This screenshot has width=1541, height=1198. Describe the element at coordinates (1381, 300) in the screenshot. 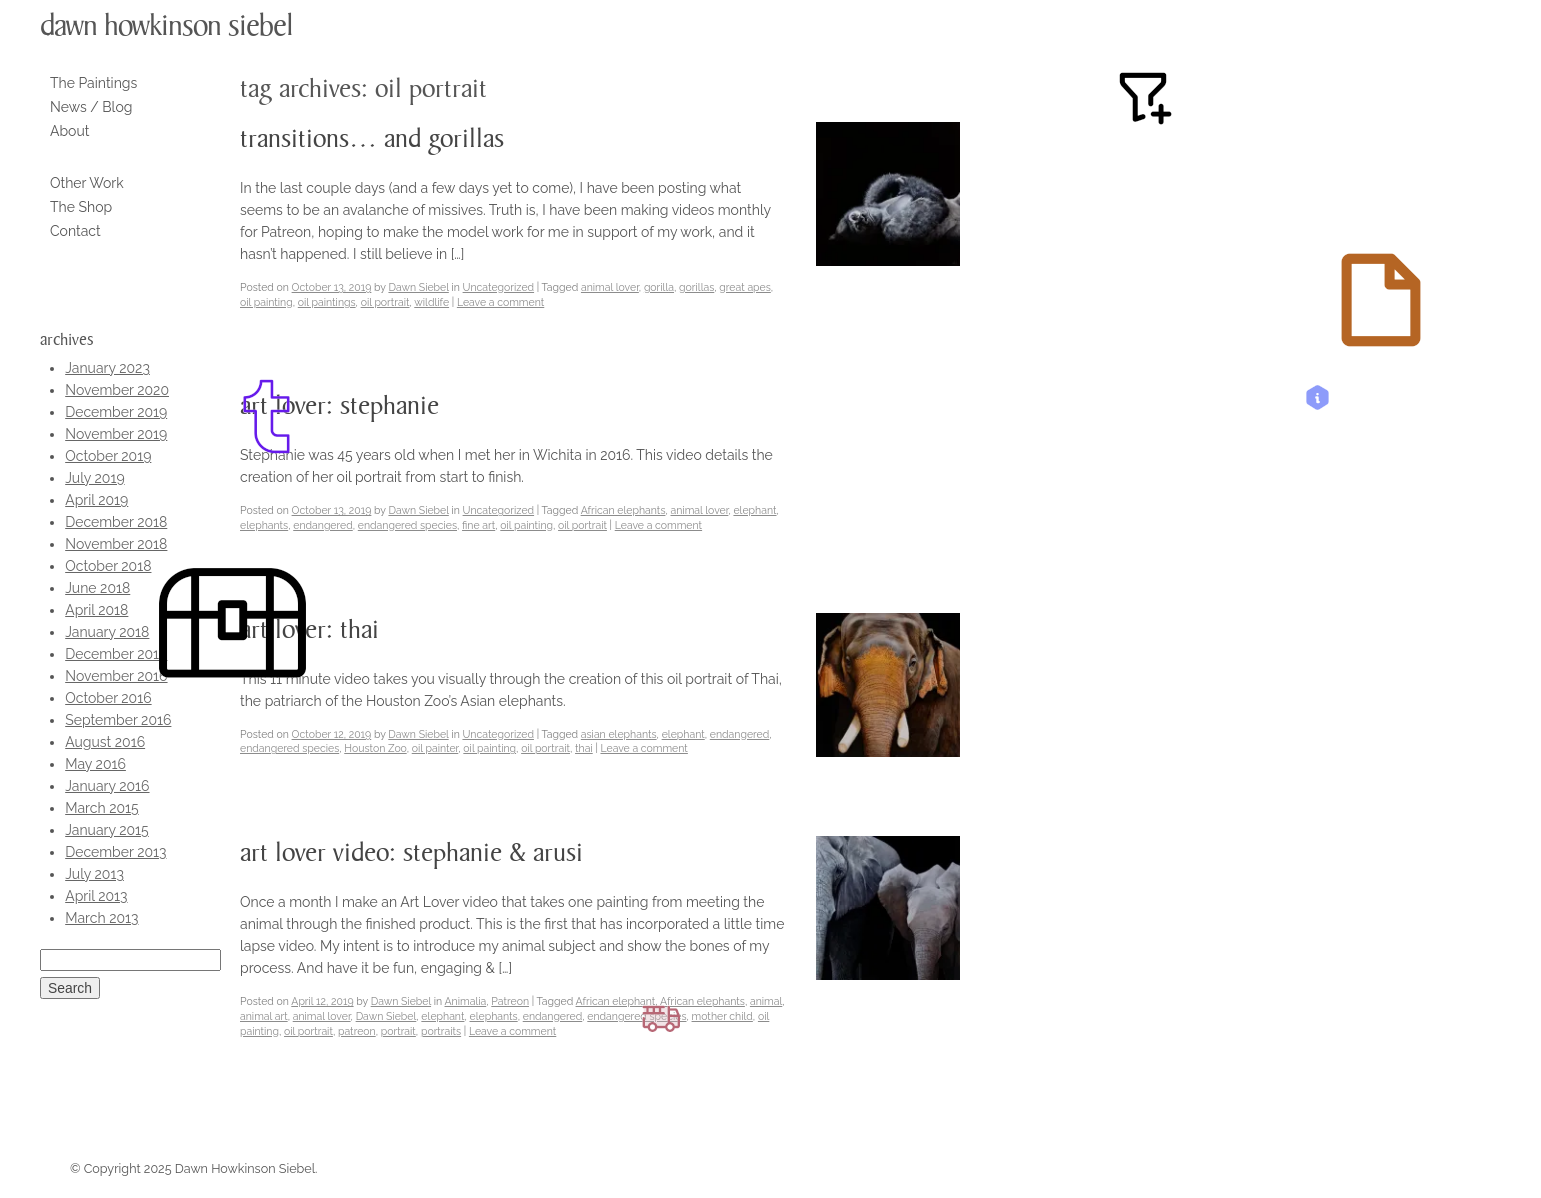

I see `view or open a file` at that location.